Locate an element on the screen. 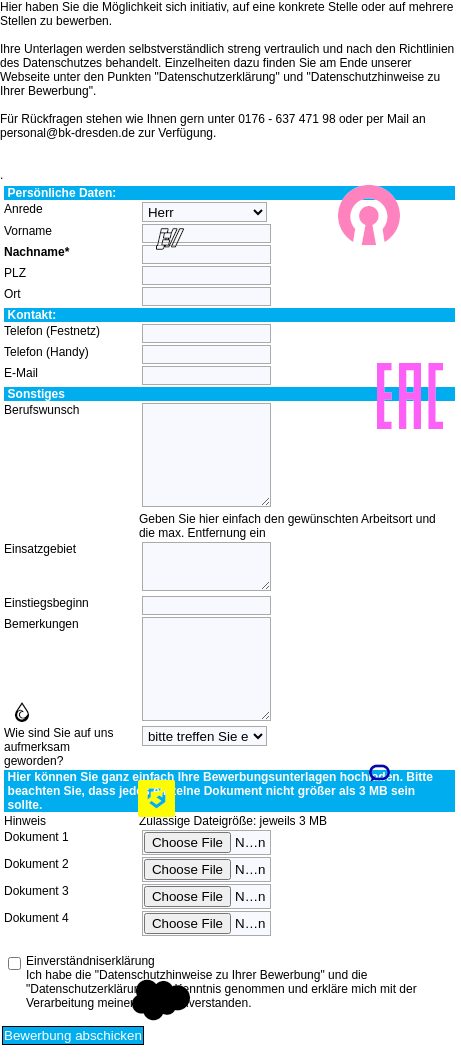 This screenshot has width=461, height=1061. EAC (Eurasian Conformity) certification mark is located at coordinates (410, 396).